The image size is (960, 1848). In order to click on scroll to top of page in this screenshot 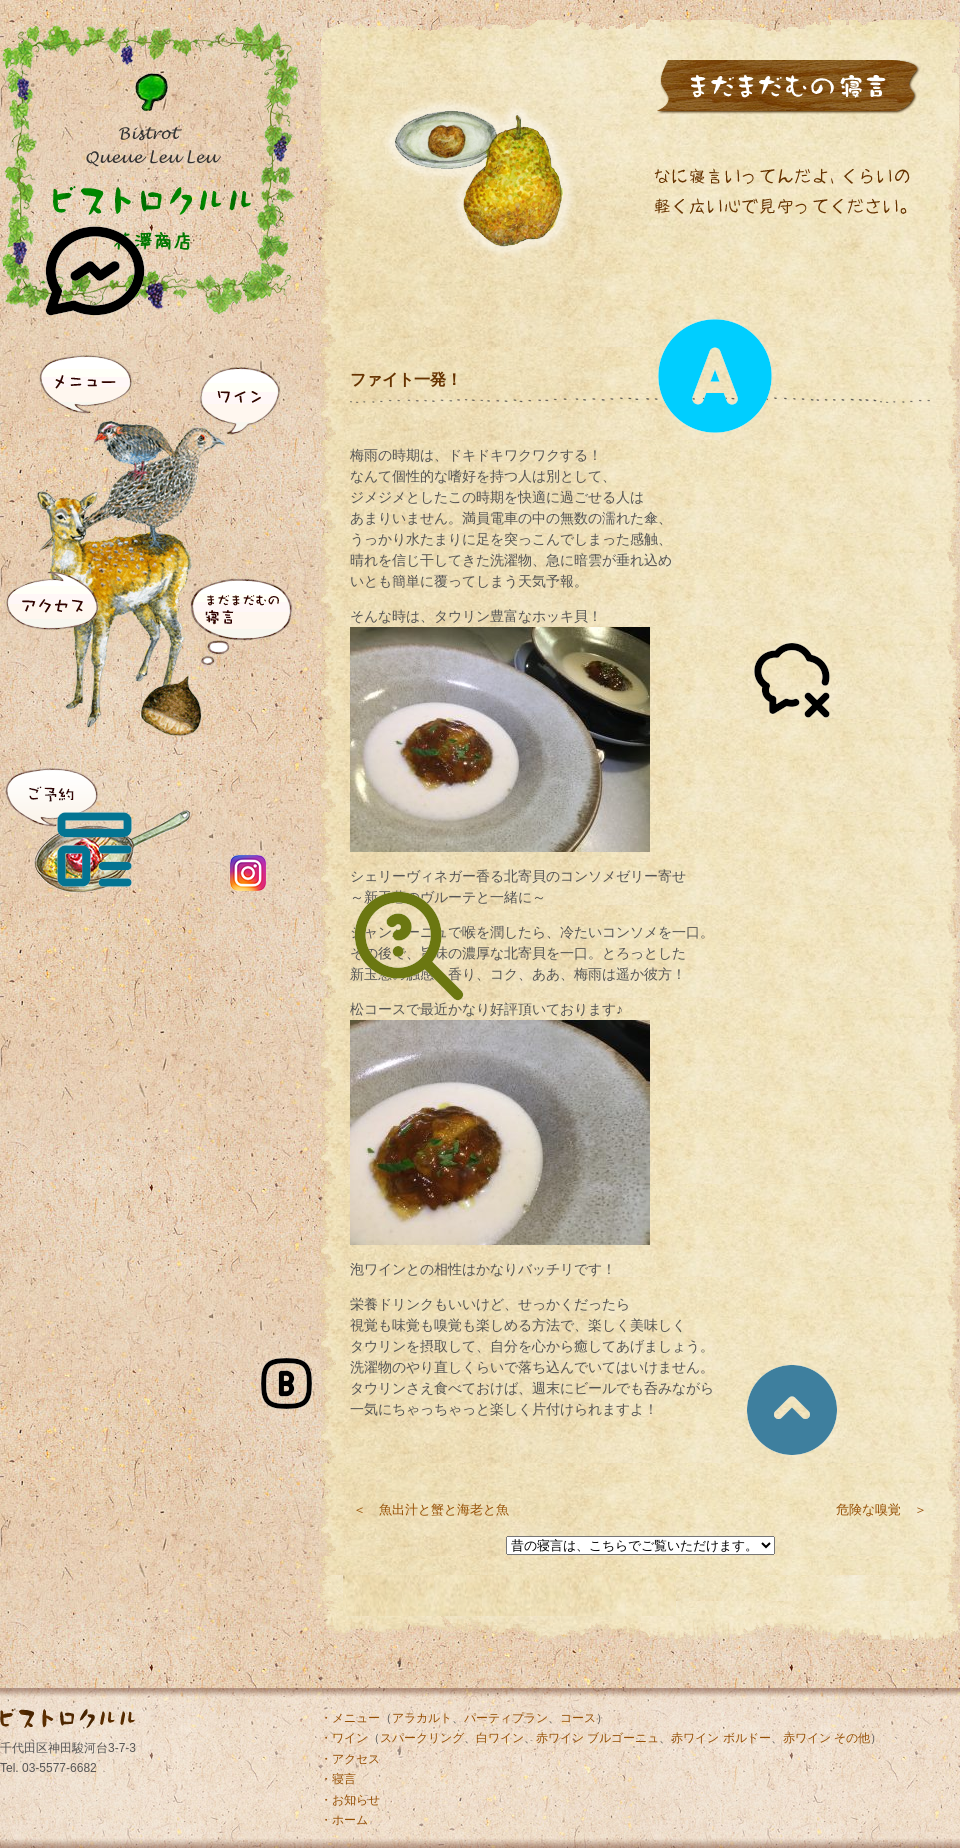, I will do `click(792, 1410)`.